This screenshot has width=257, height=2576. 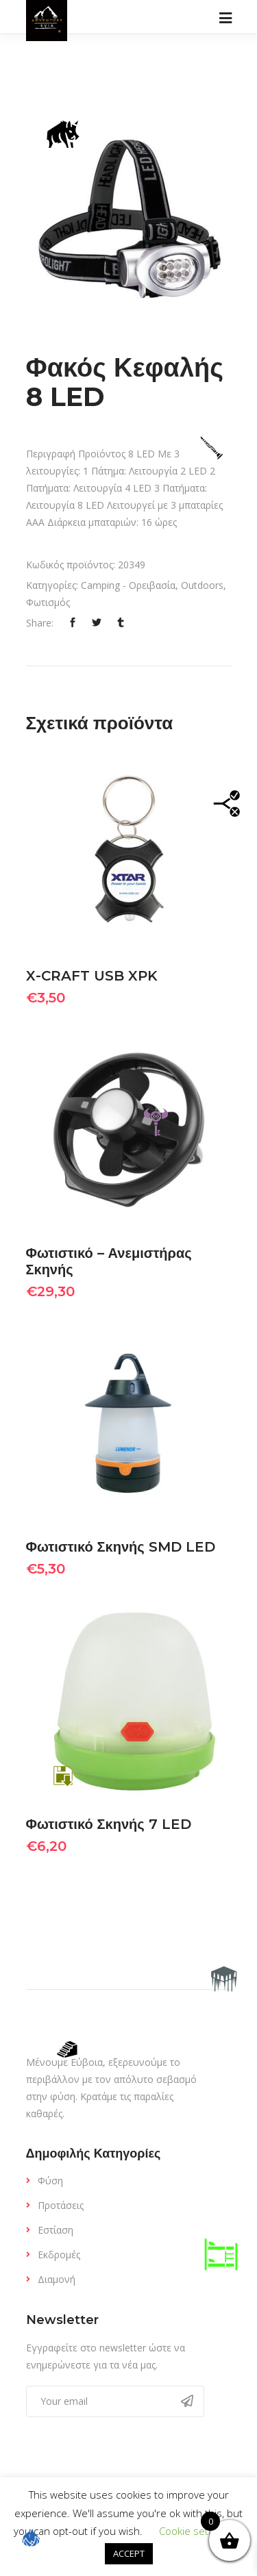 I want to click on select clarinet as your instrument, so click(x=212, y=448).